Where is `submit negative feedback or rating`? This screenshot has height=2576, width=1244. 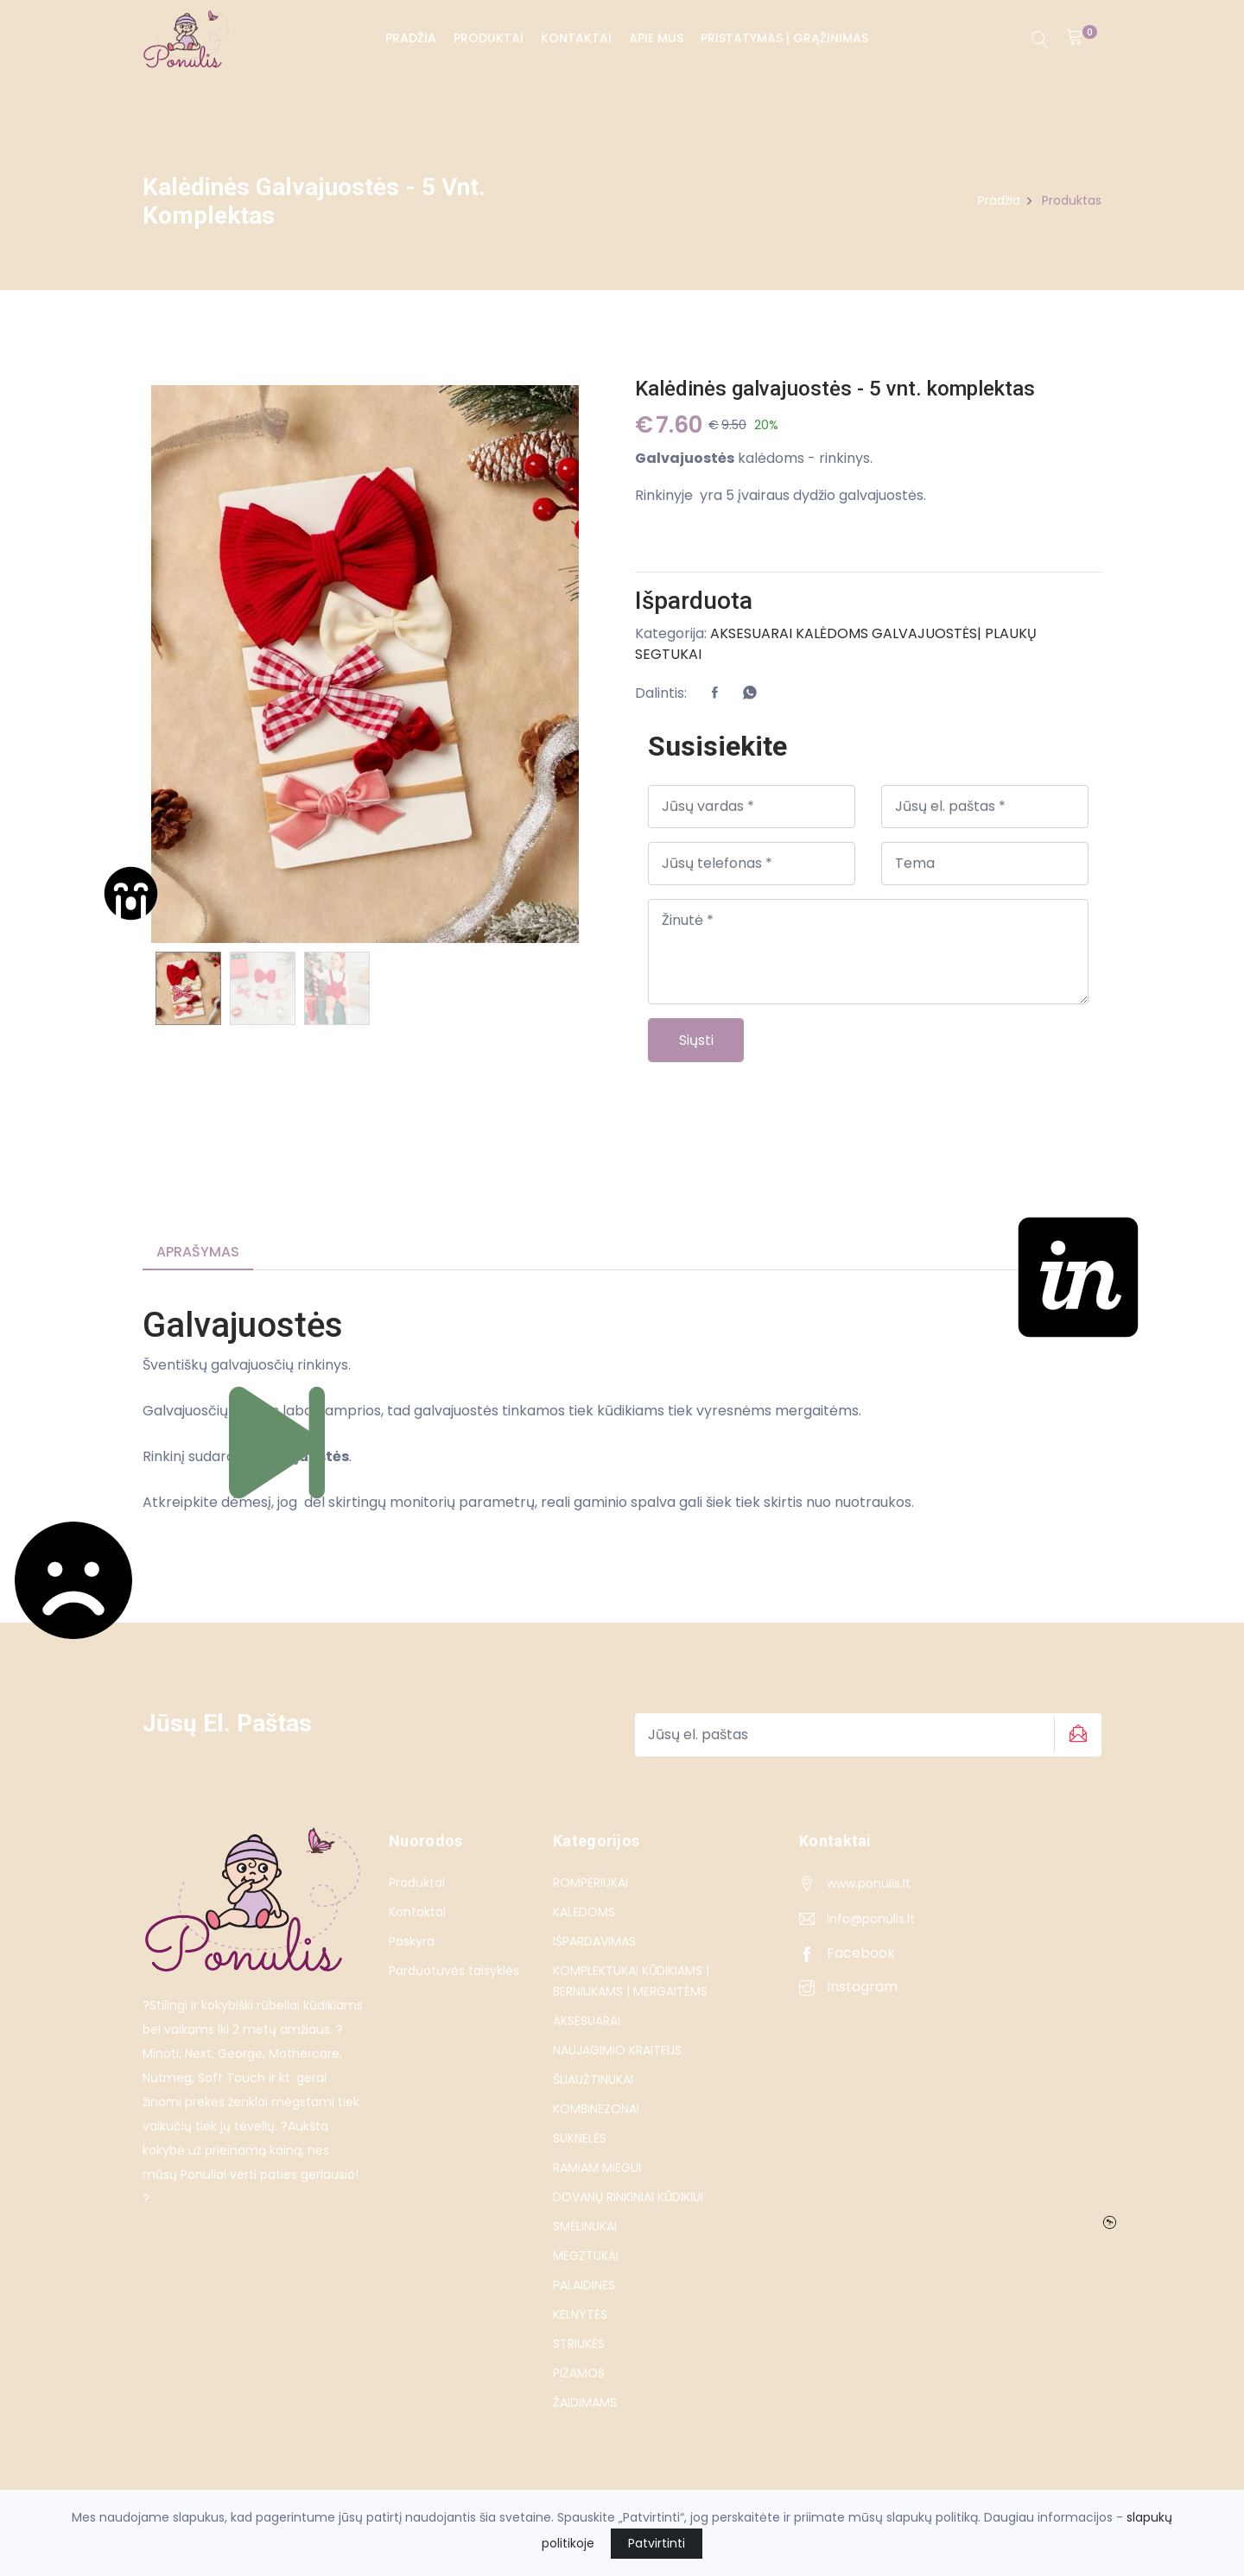
submit negative feedback or rating is located at coordinates (73, 1580).